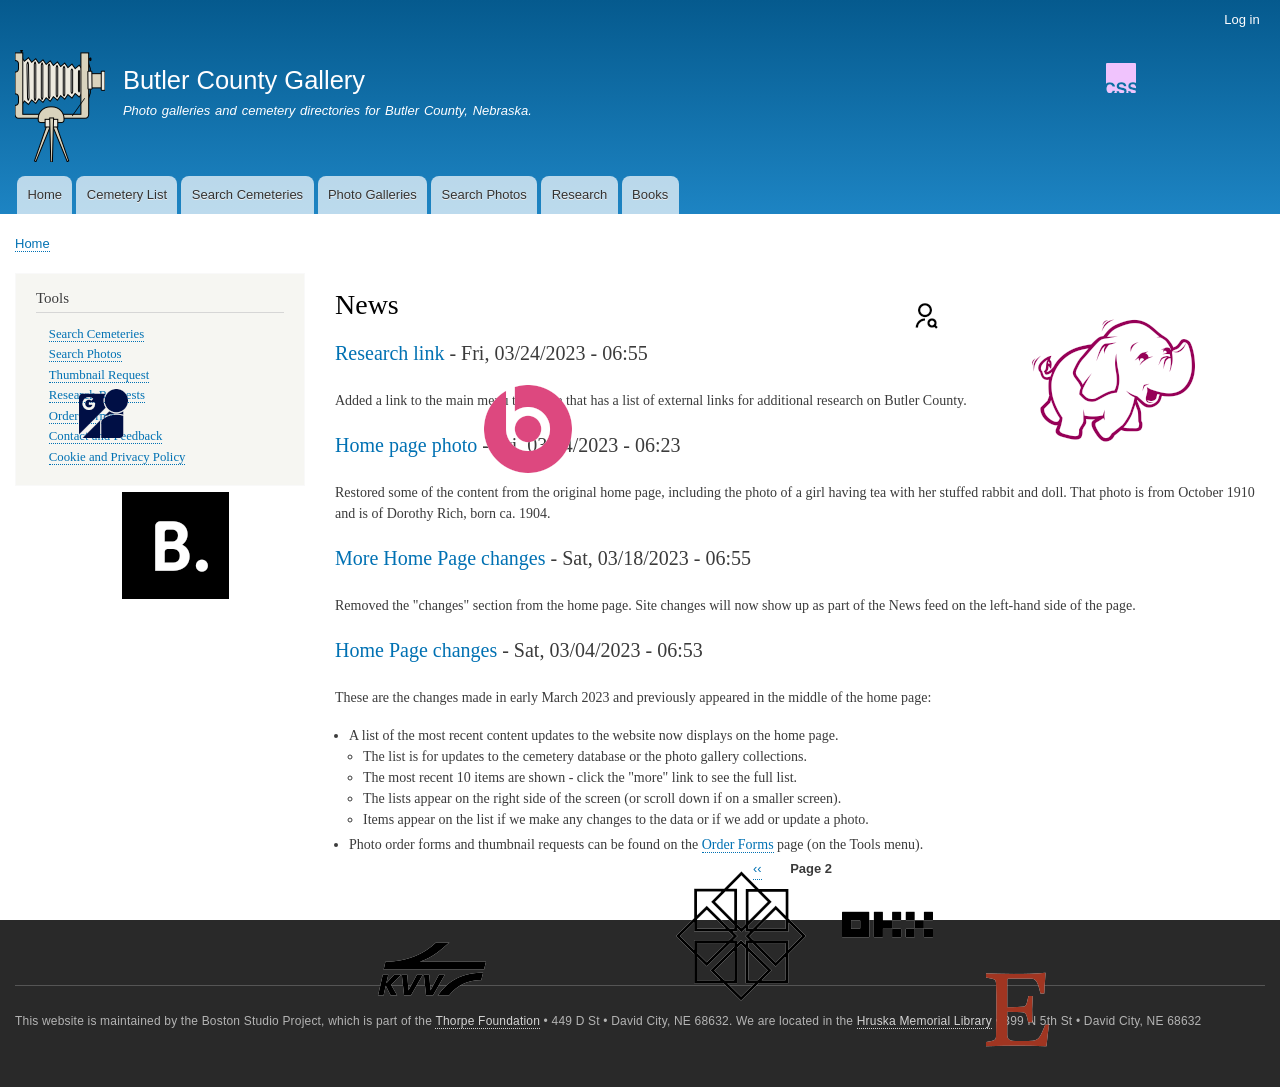 Image resolution: width=1280 pixels, height=1087 pixels. What do you see at coordinates (741, 936) in the screenshot?
I see `CentOS Linux distribution logo` at bounding box center [741, 936].